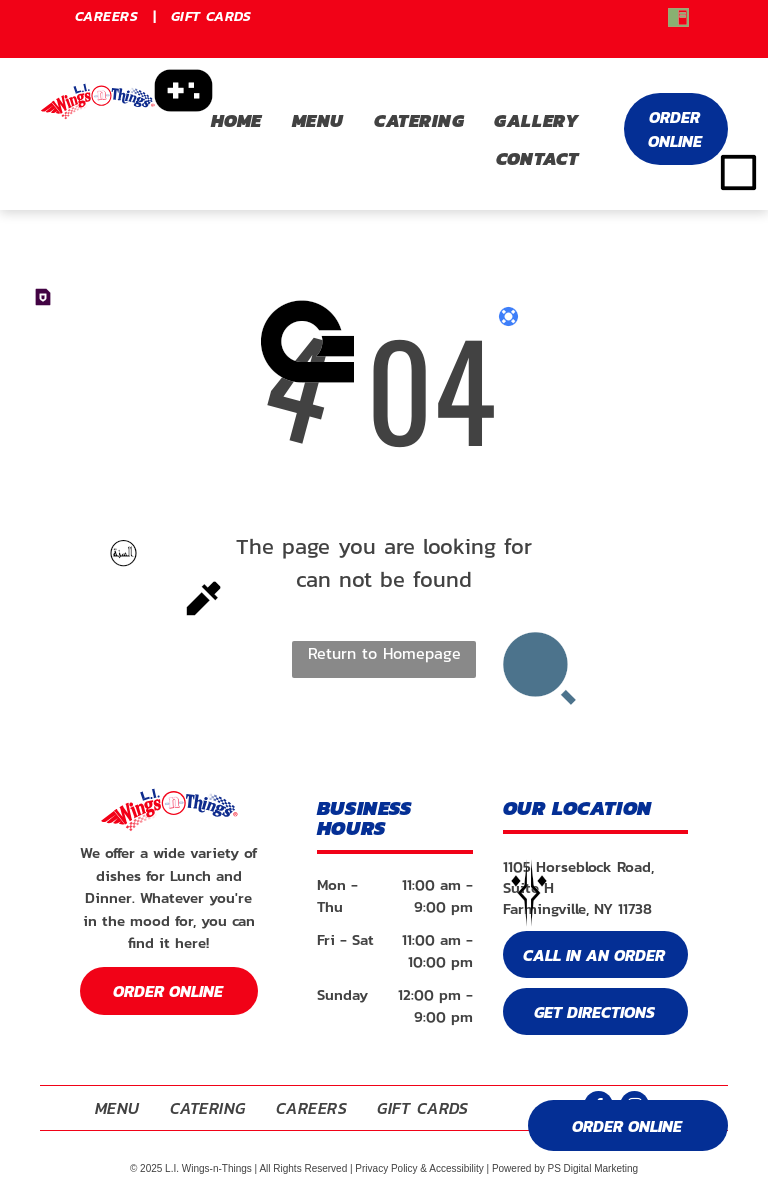 The height and width of the screenshot is (1191, 768). I want to click on US Sunnah Foundation logo, so click(123, 552).